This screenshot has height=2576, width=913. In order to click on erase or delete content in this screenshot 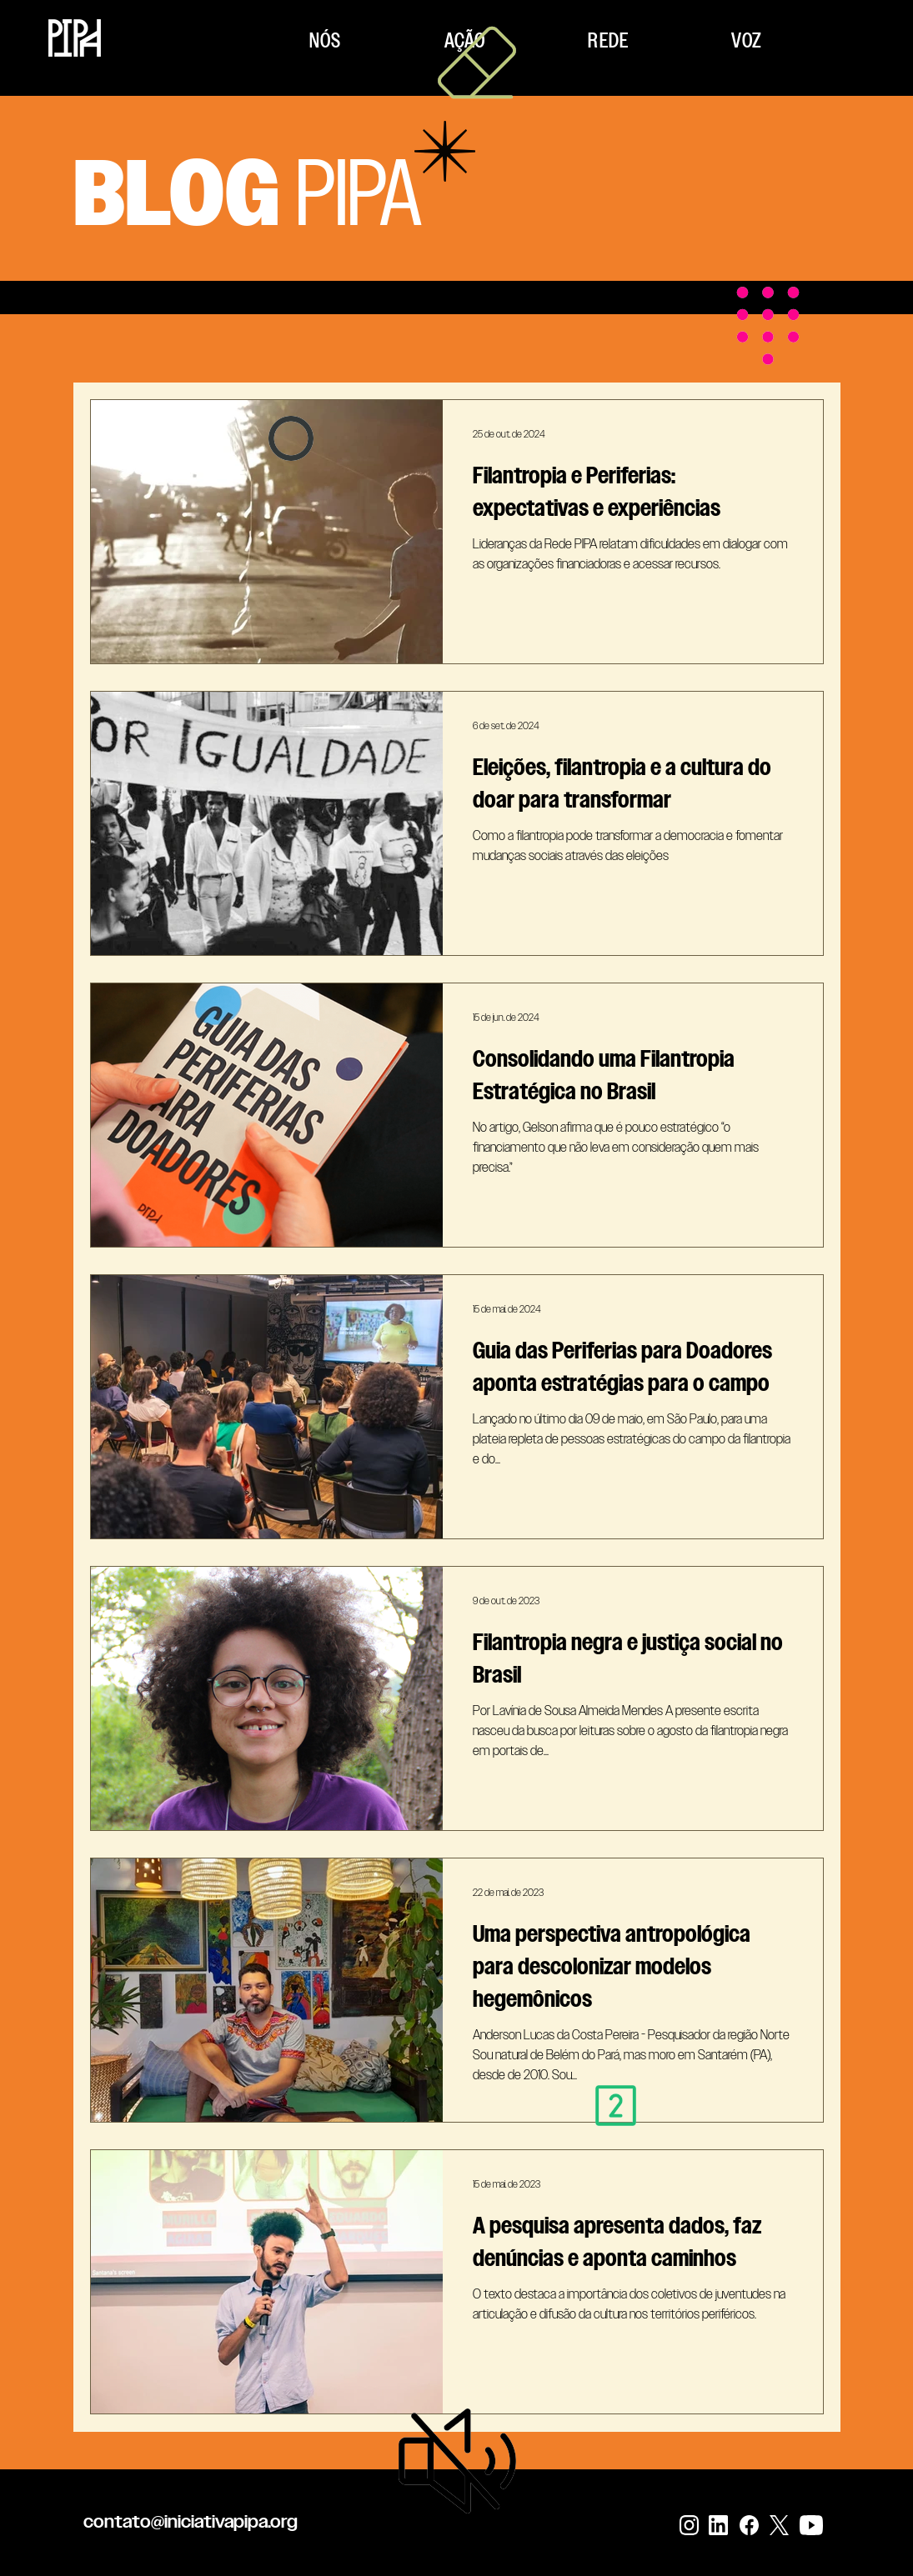, I will do `click(477, 63)`.